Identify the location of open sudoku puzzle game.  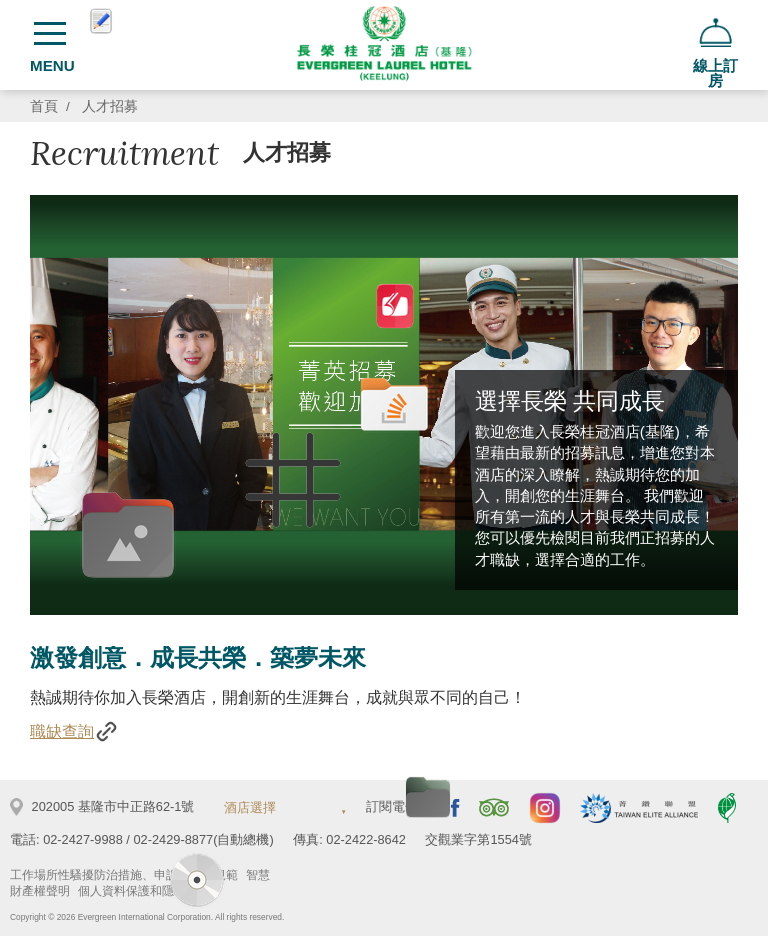
(293, 480).